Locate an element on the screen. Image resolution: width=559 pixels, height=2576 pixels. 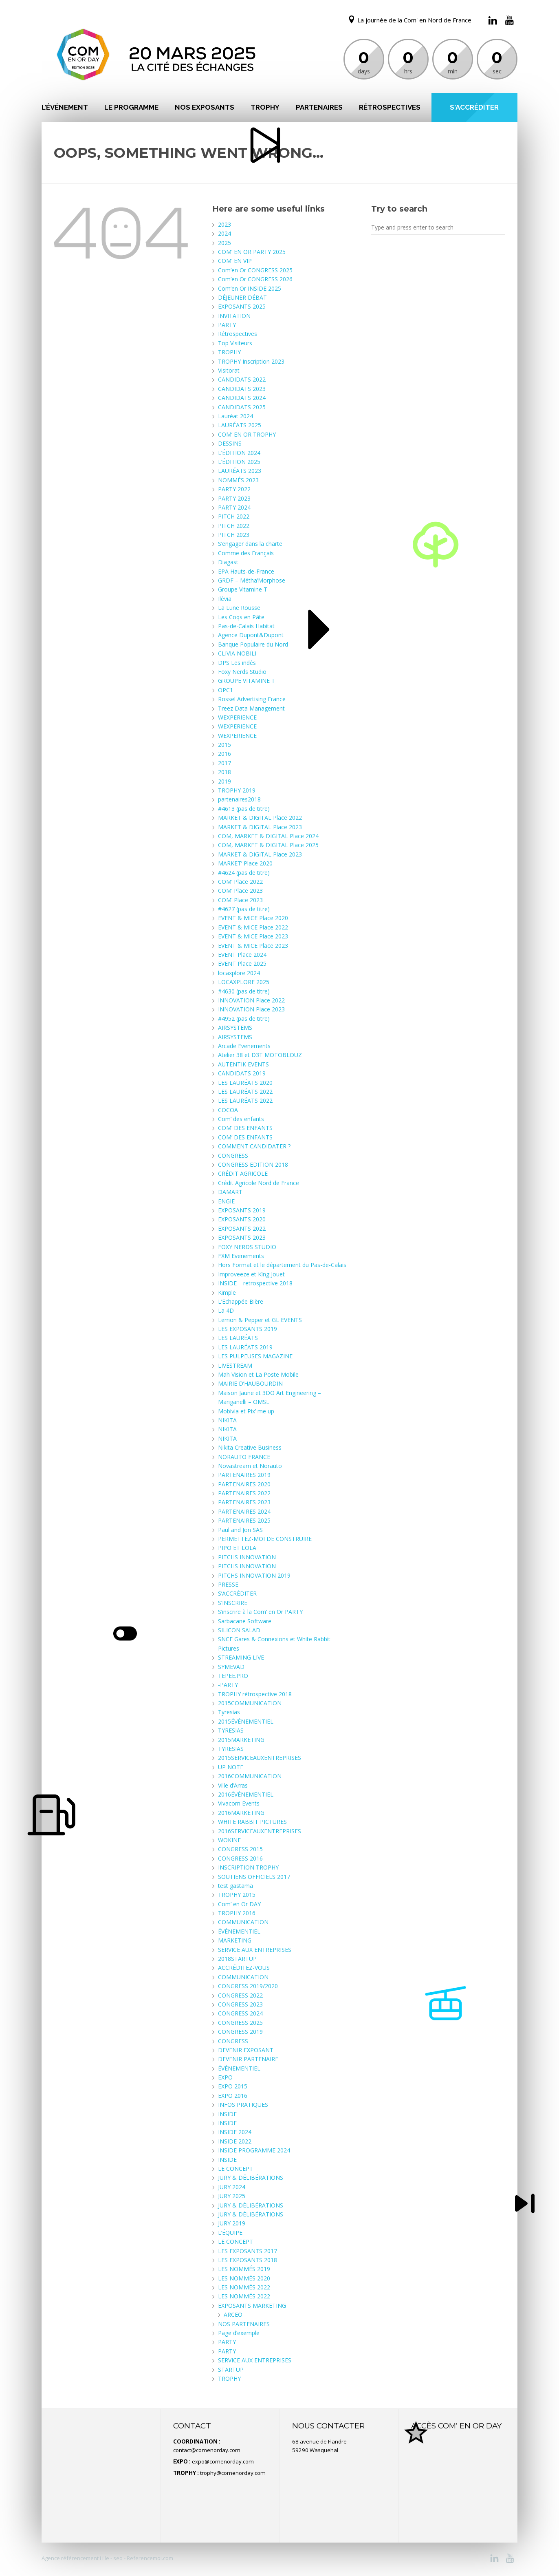
play media or start playback is located at coordinates (319, 629).